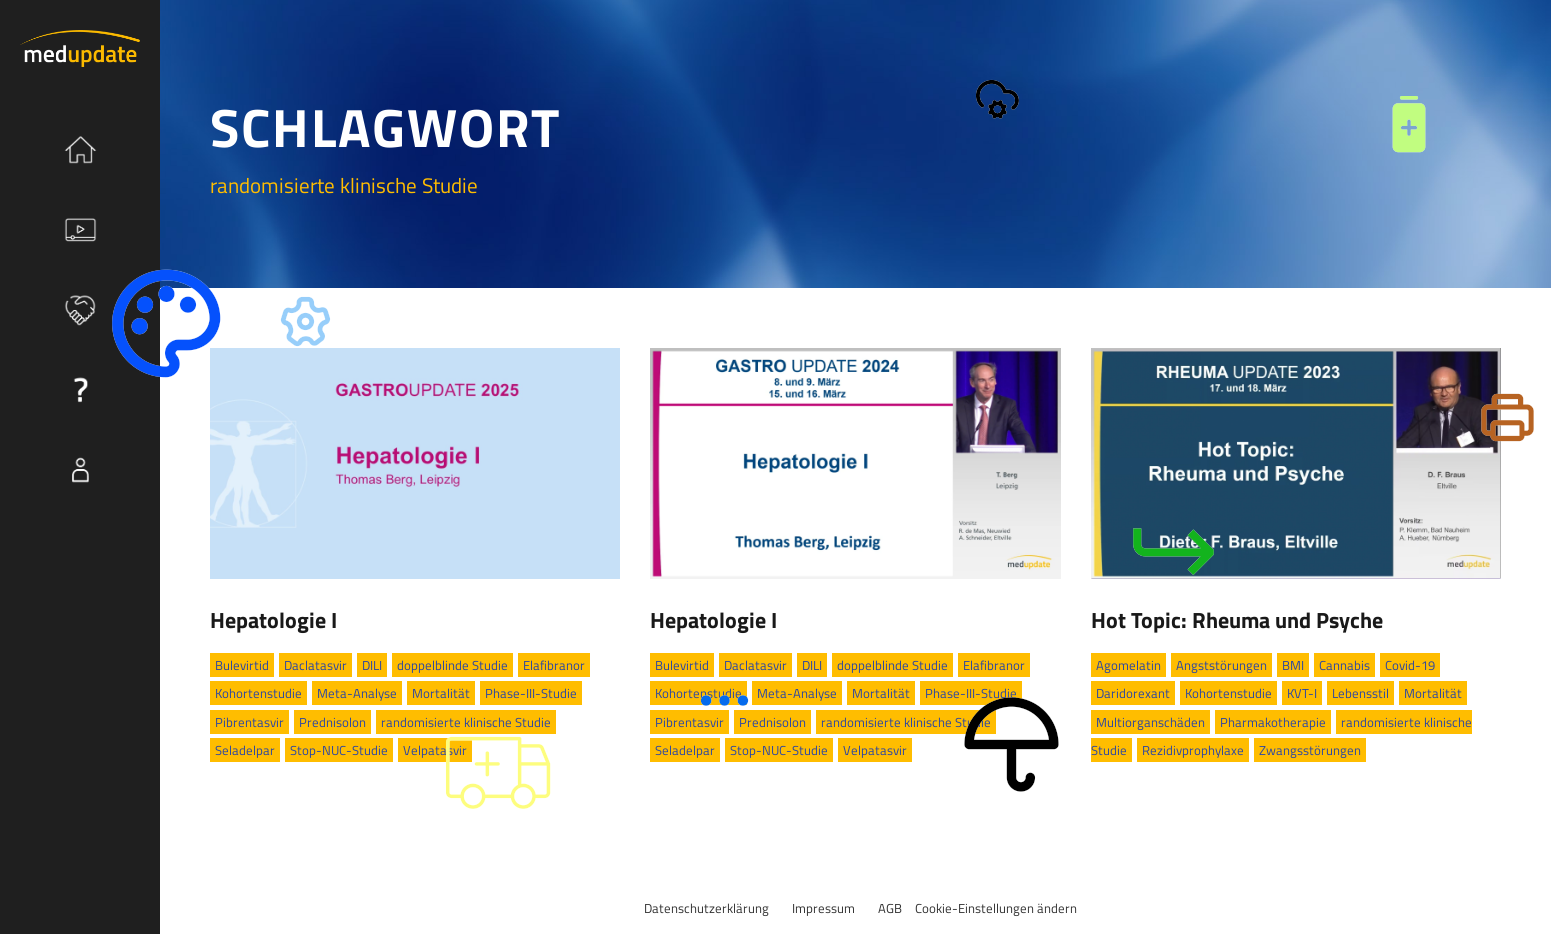 Image resolution: width=1551 pixels, height=934 pixels. What do you see at coordinates (1409, 125) in the screenshot?
I see `add or extend battery life` at bounding box center [1409, 125].